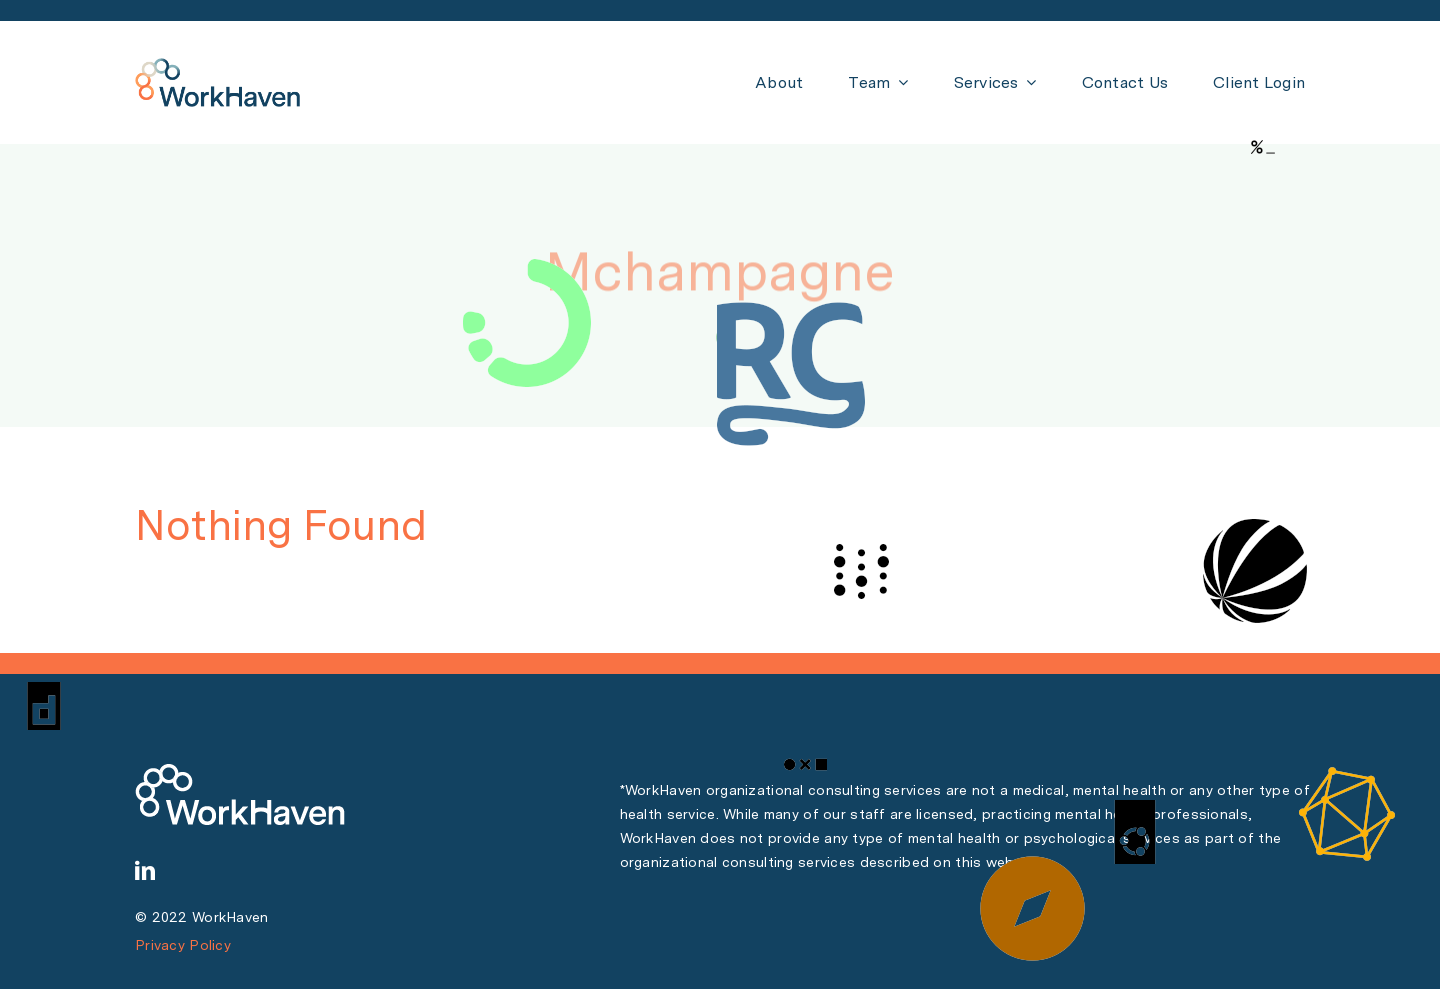  Describe the element at coordinates (805, 764) in the screenshot. I see `visit the noun project website` at that location.